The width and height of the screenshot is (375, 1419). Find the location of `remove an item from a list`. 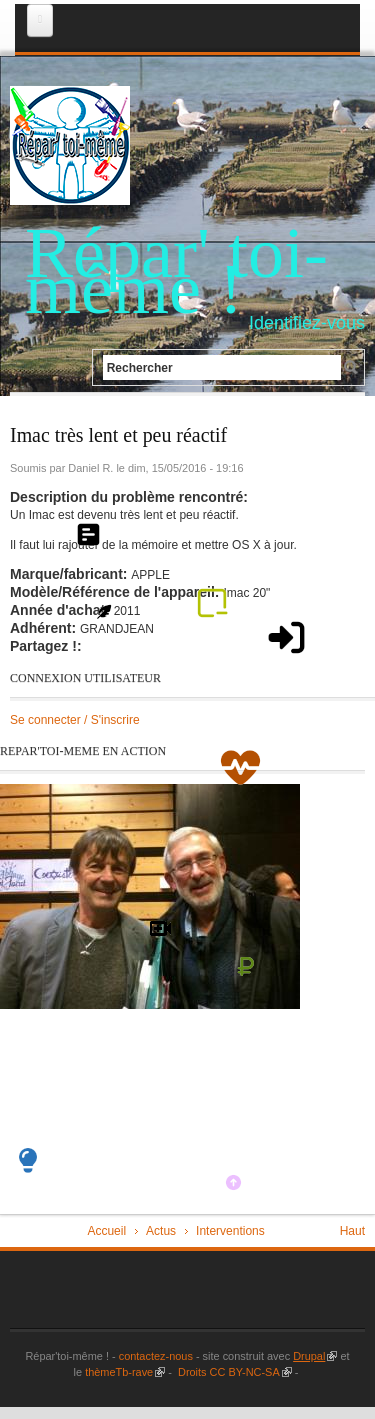

remove an item from a list is located at coordinates (212, 603).